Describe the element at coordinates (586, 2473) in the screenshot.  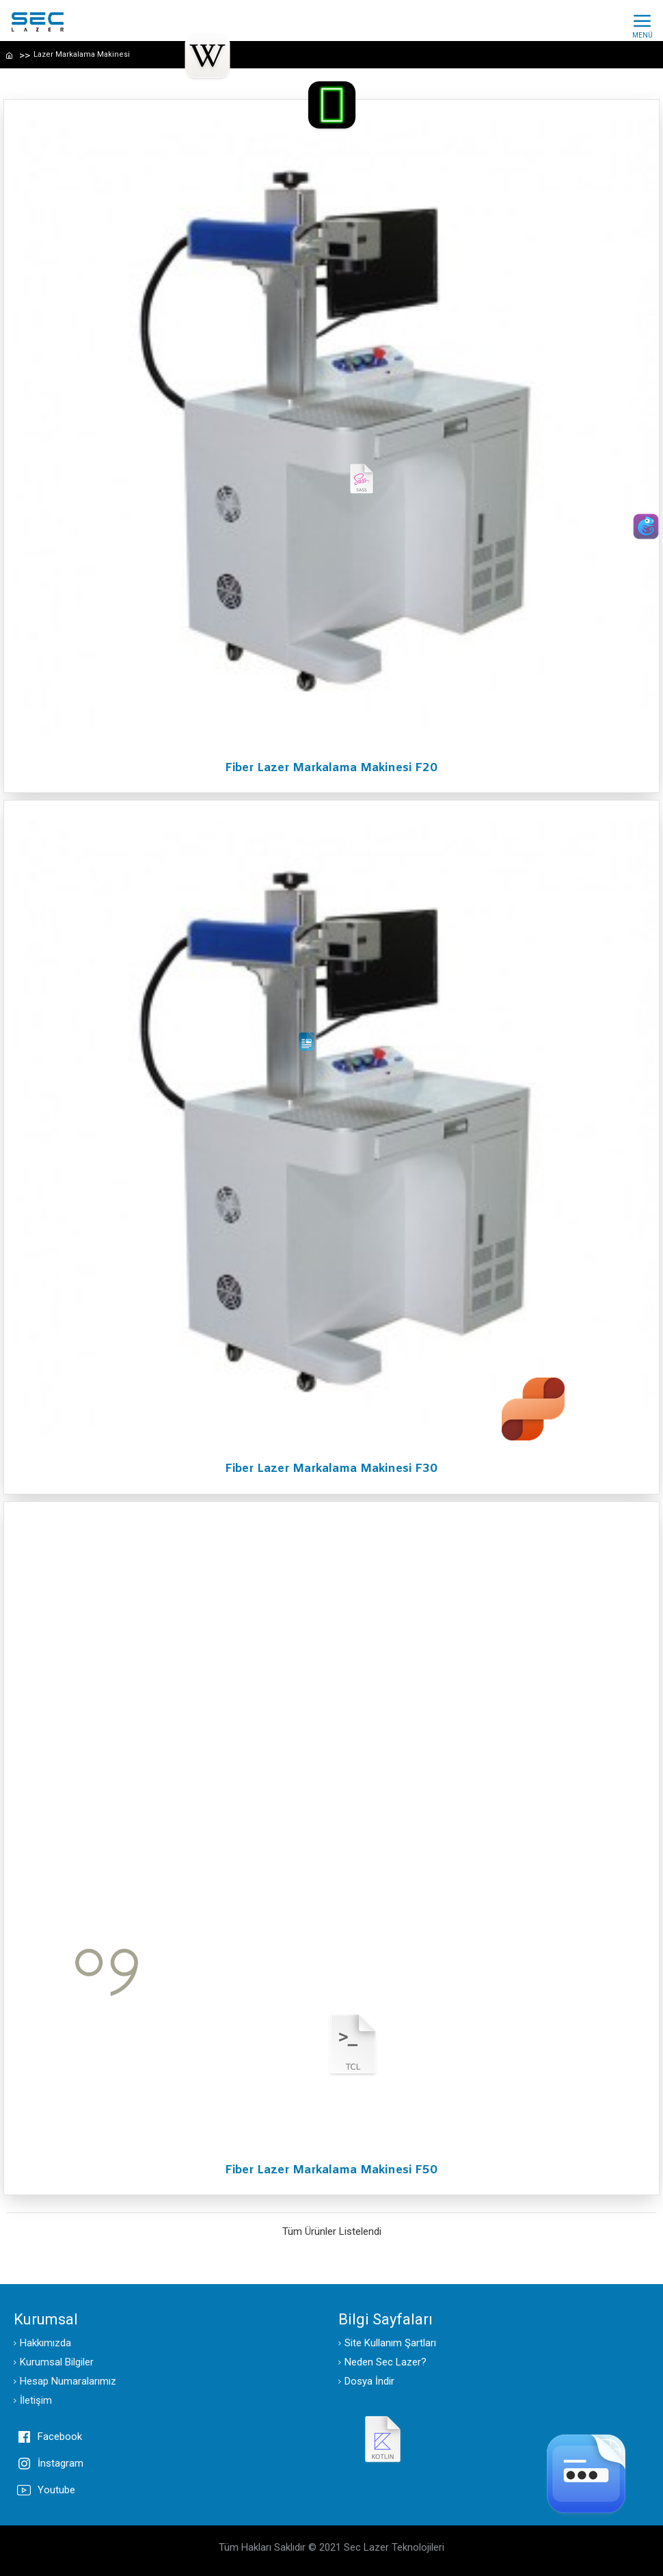
I see `open login or authentication app` at that location.